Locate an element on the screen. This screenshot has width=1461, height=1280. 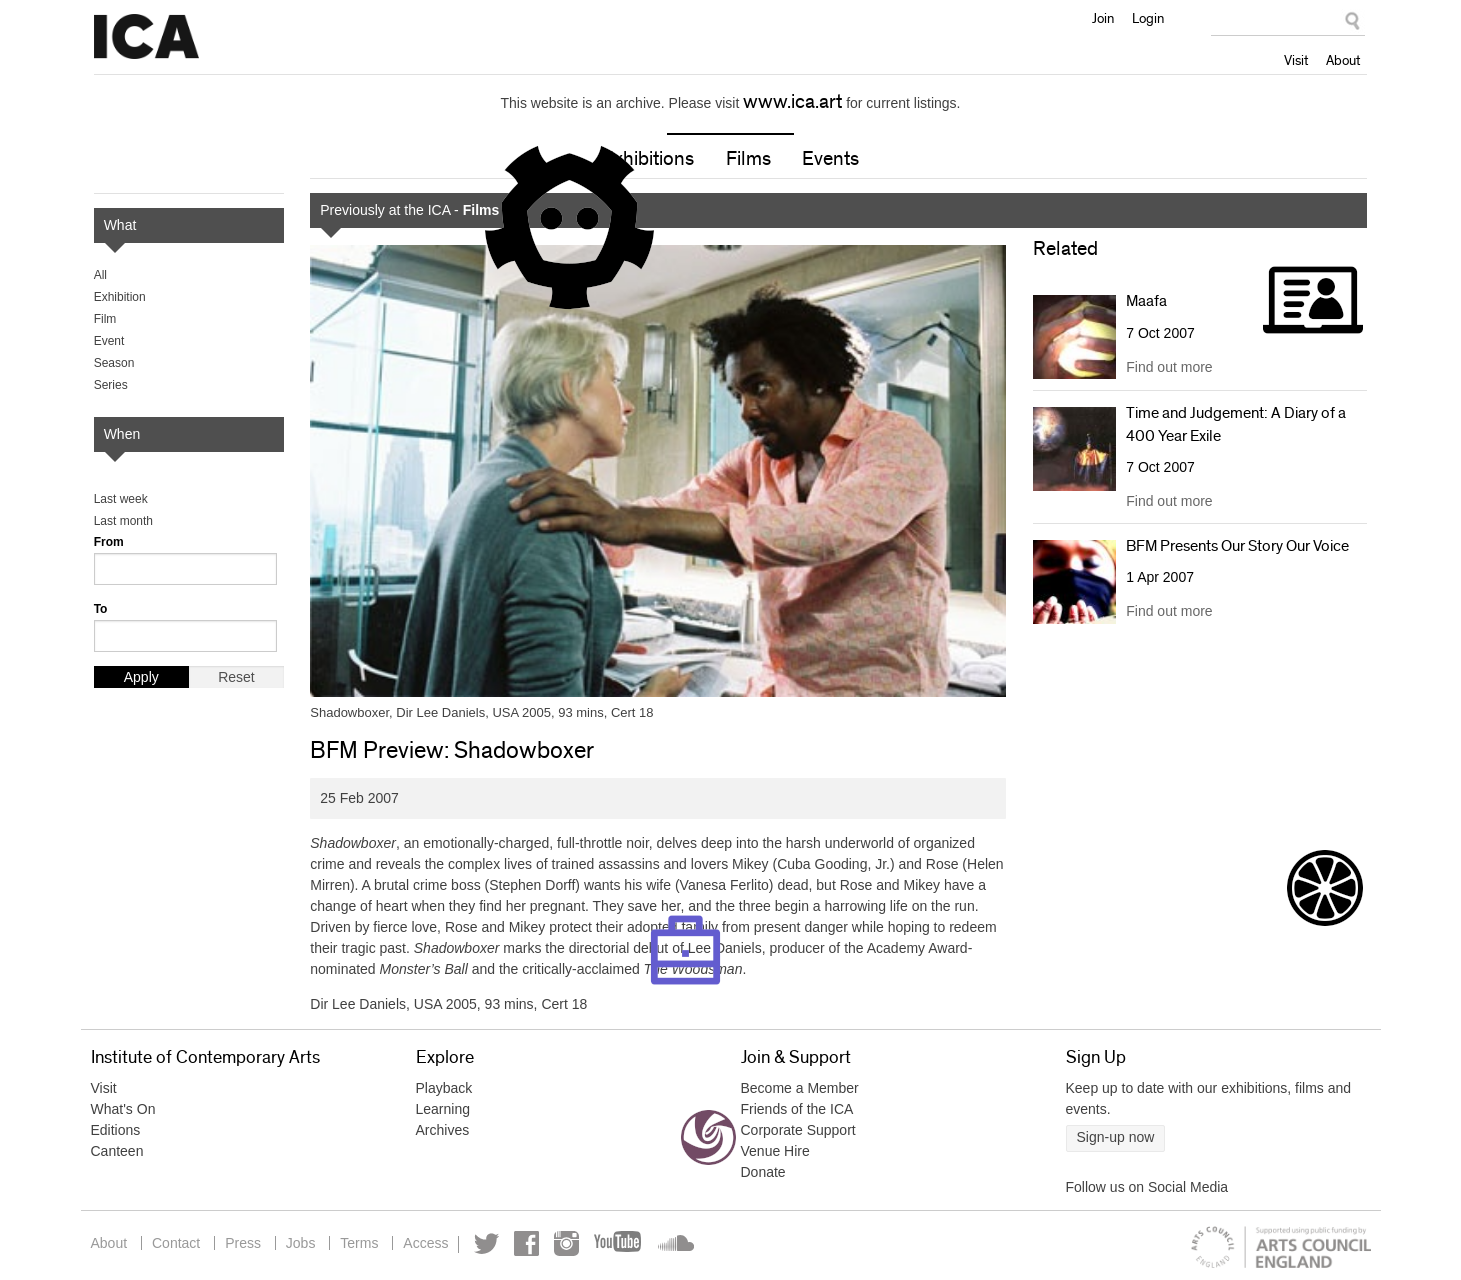
access work or business features is located at coordinates (685, 953).